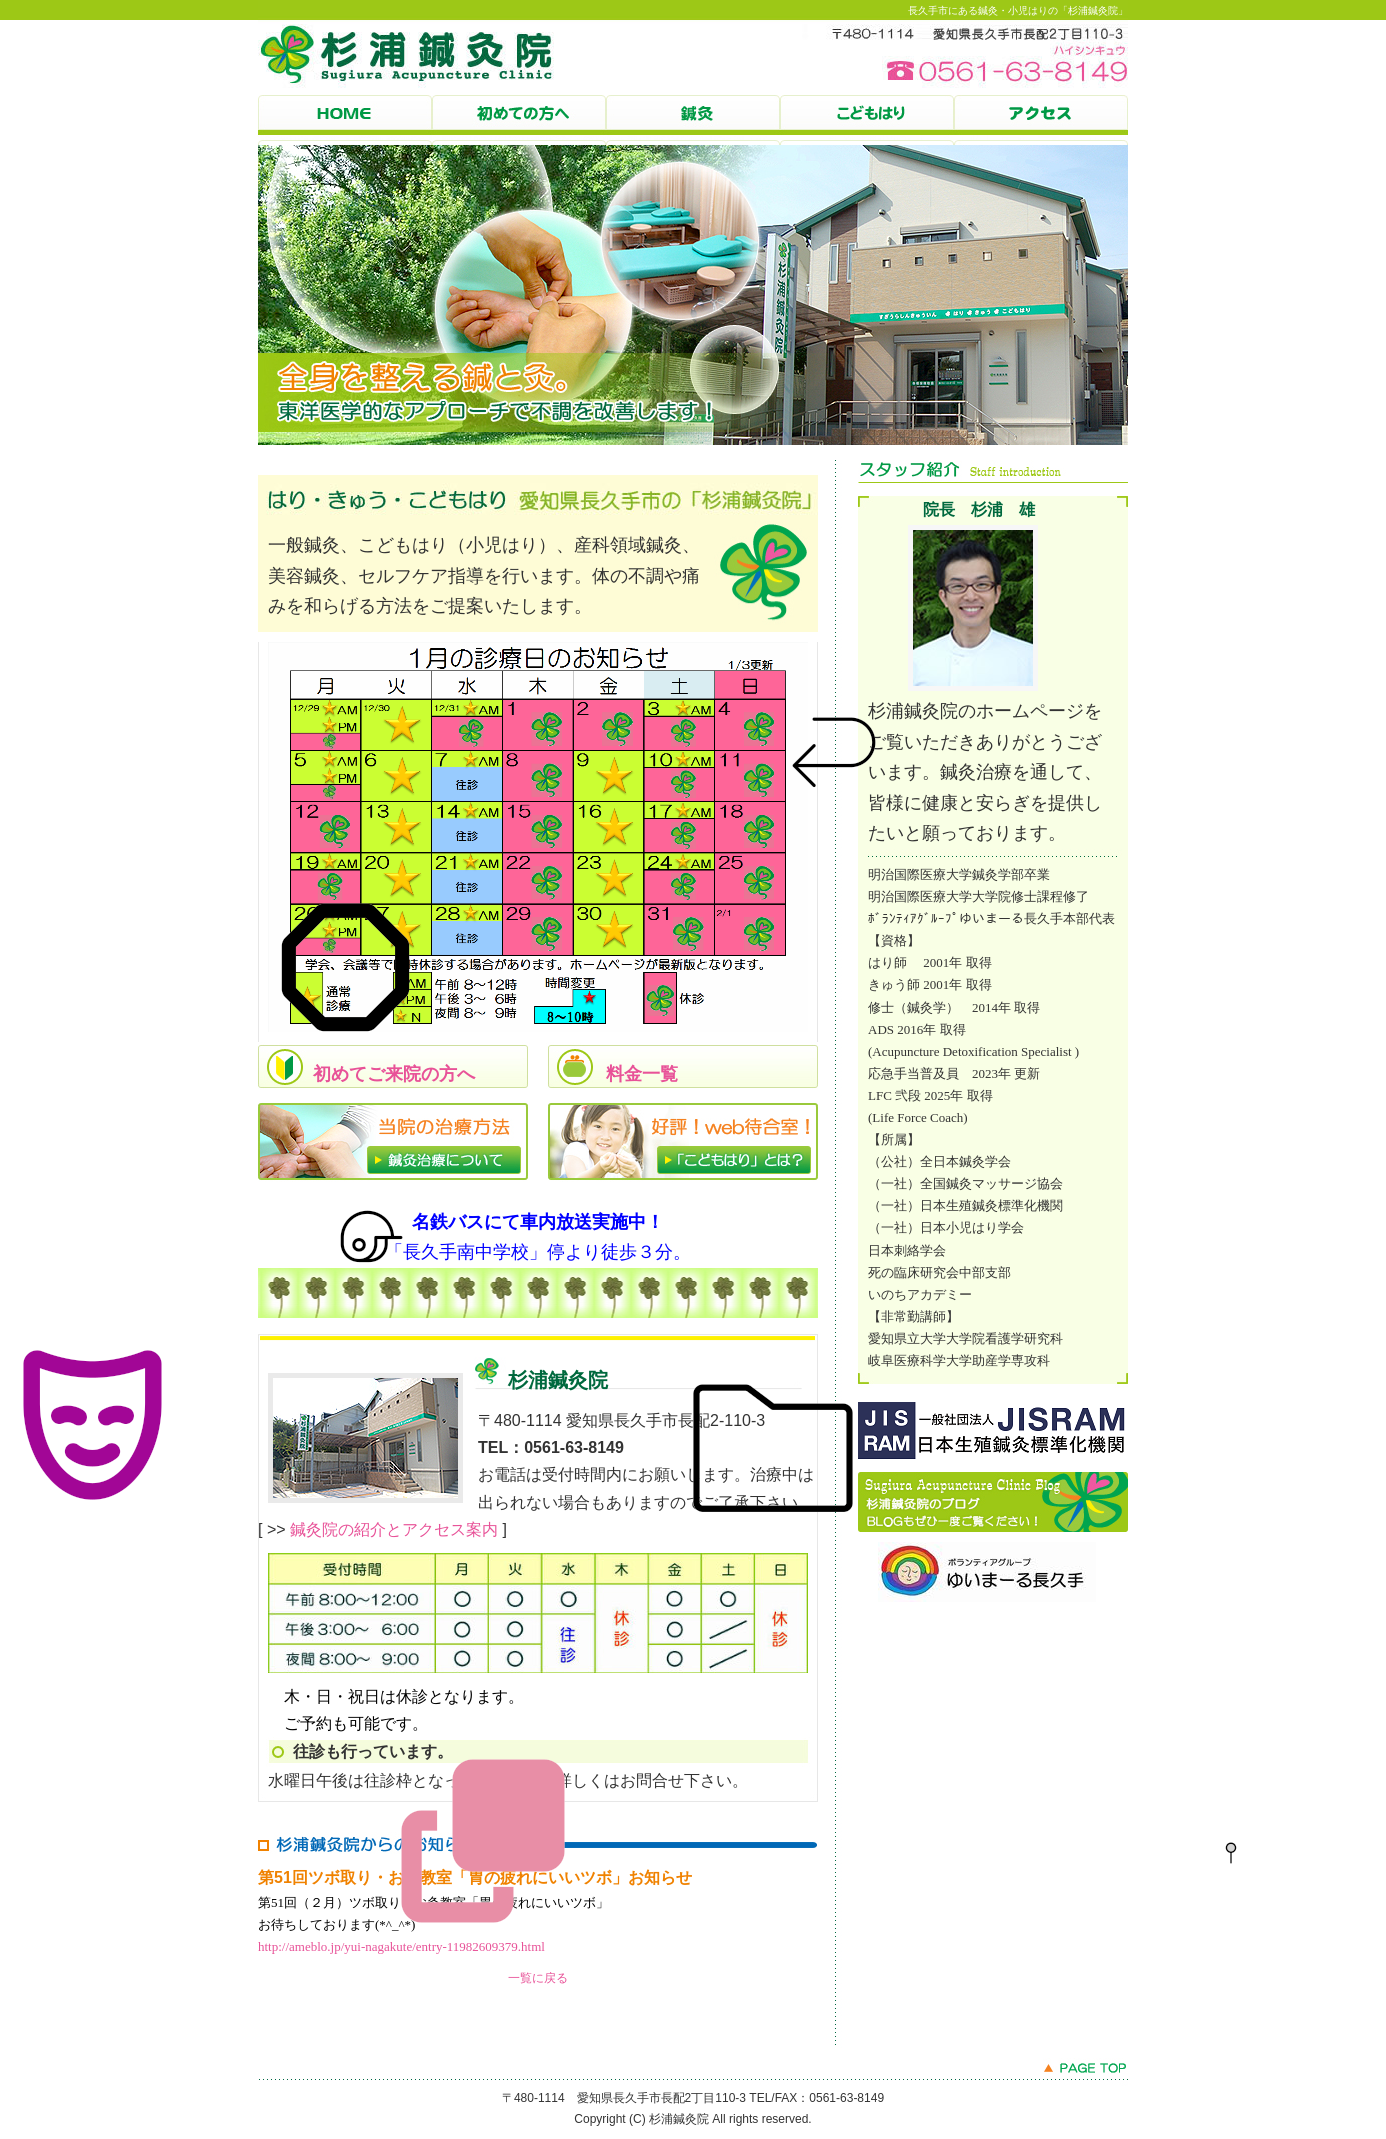 This screenshot has height=2139, width=1386. Describe the element at coordinates (345, 967) in the screenshot. I see `stop or halt action indicator` at that location.